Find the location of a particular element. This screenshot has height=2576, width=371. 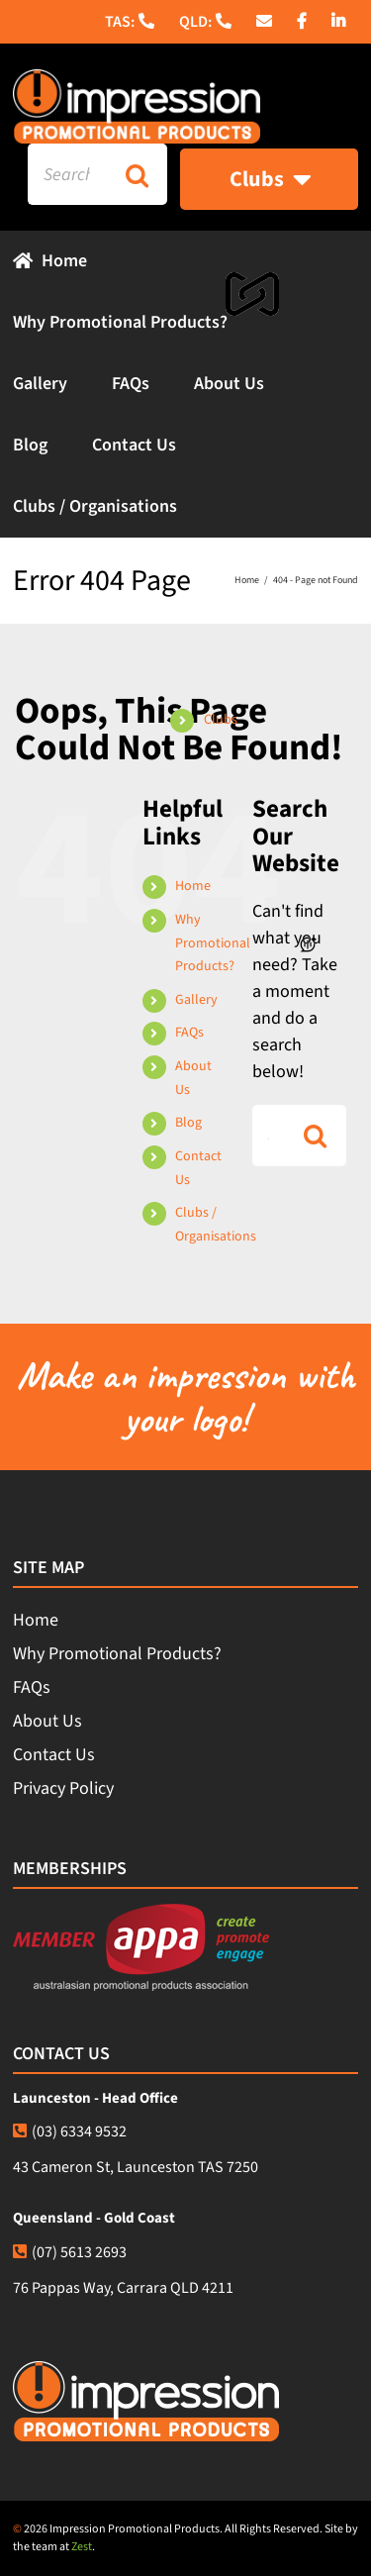

perforce version control logo is located at coordinates (252, 294).